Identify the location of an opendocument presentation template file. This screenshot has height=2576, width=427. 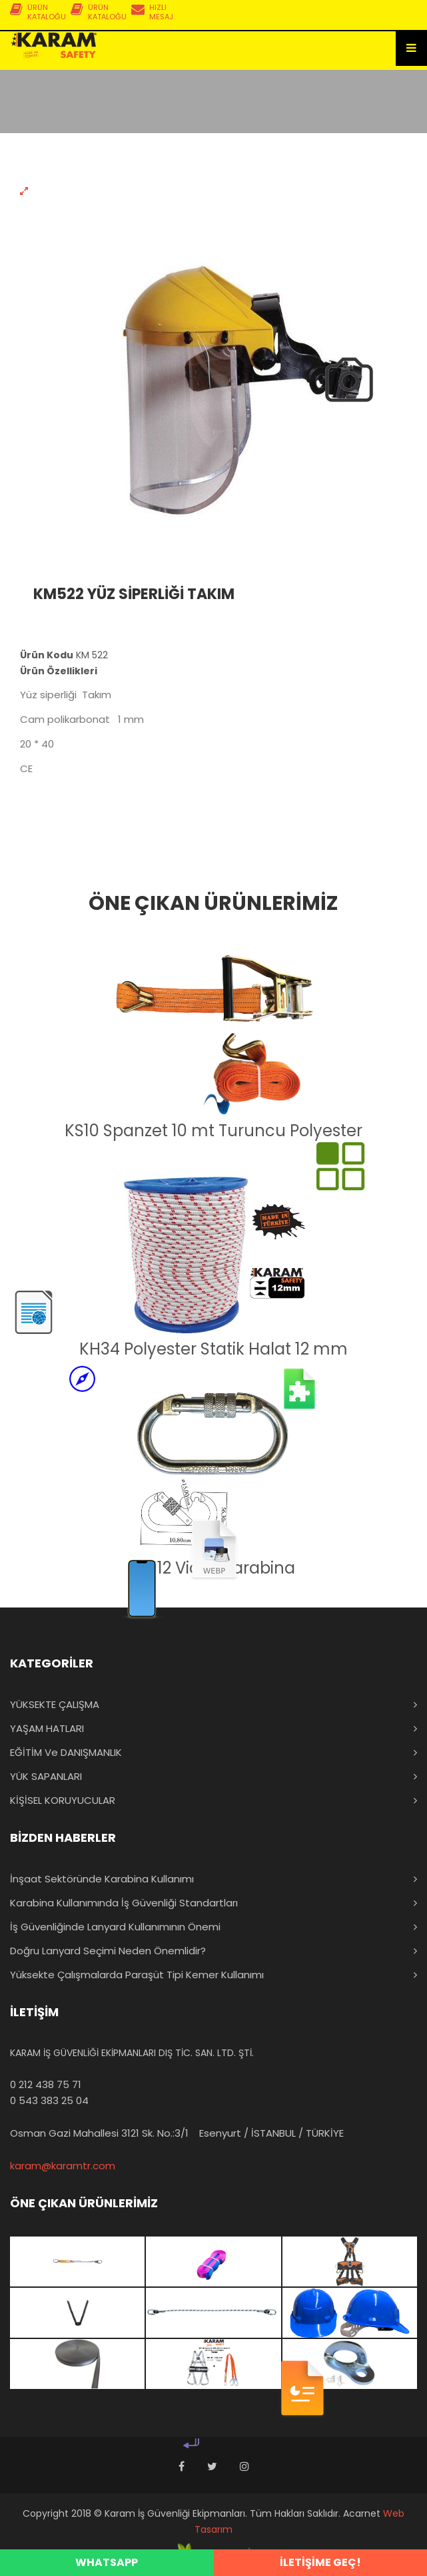
(302, 2389).